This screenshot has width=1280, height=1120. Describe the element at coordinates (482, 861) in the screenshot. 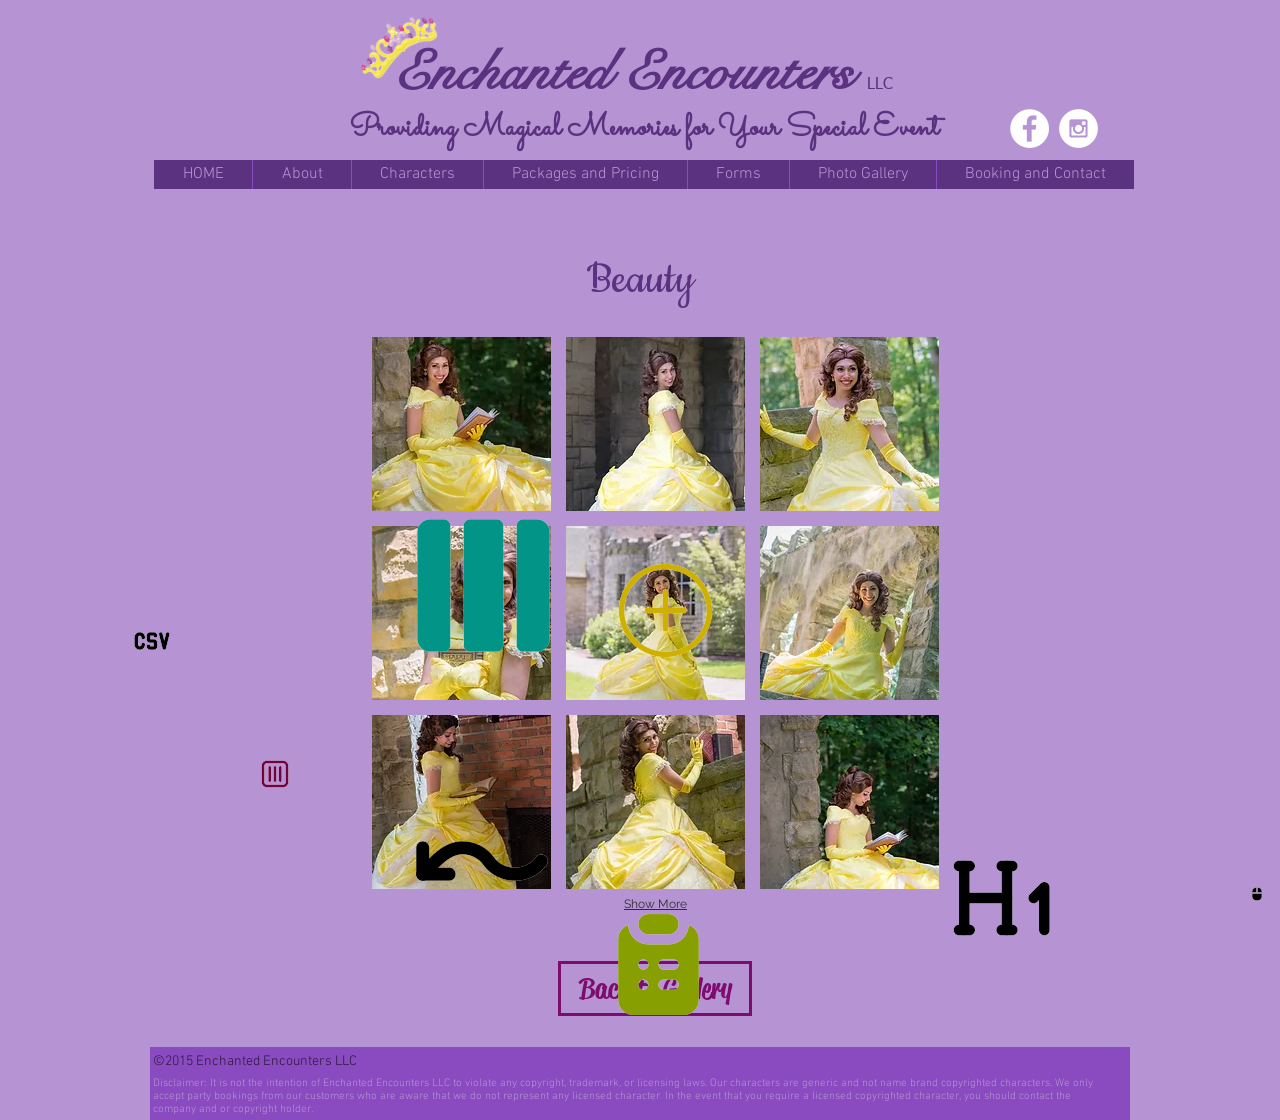

I see `undo or revert previous action` at that location.